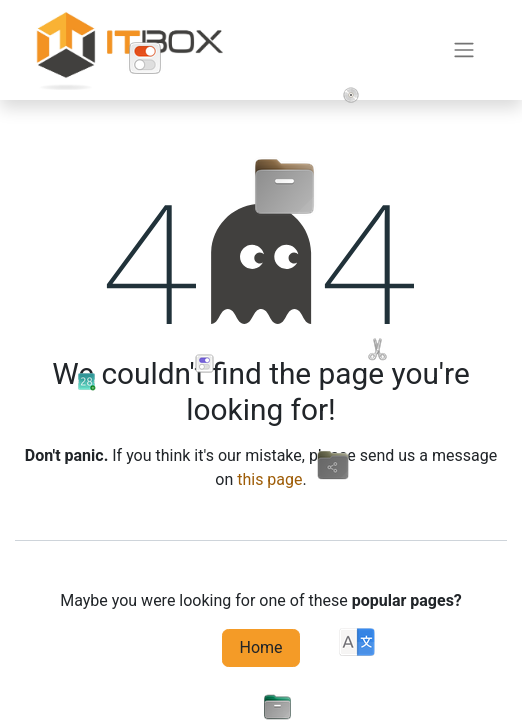 This screenshot has height=720, width=522. Describe the element at coordinates (86, 381) in the screenshot. I see `create a new calendar appointment` at that location.